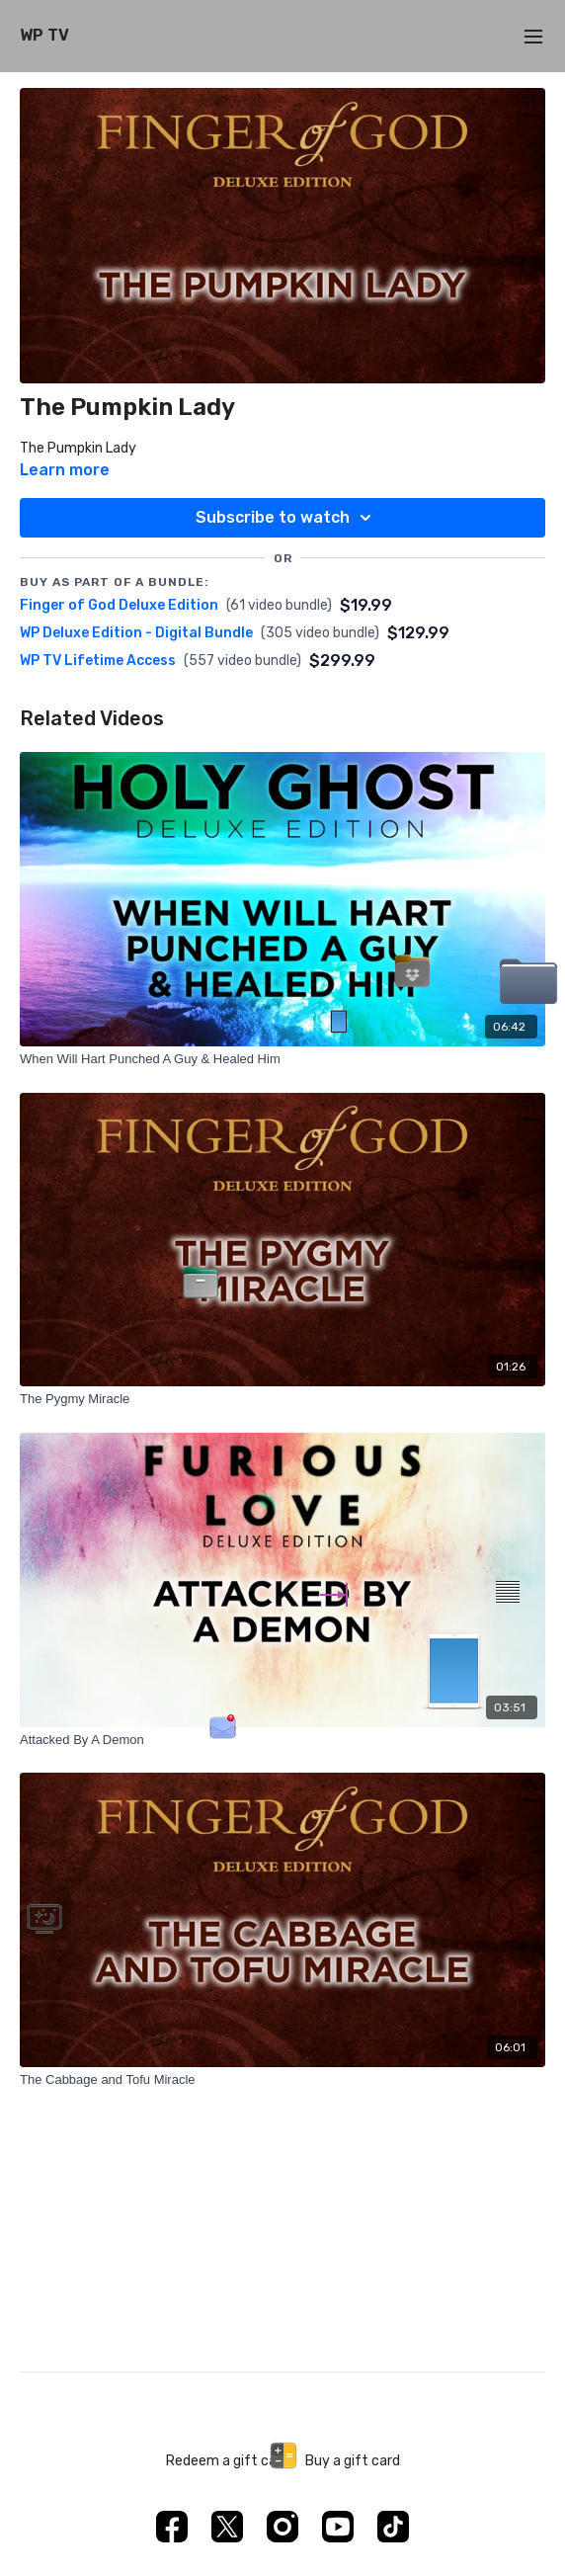  I want to click on send an email message, so click(222, 1727).